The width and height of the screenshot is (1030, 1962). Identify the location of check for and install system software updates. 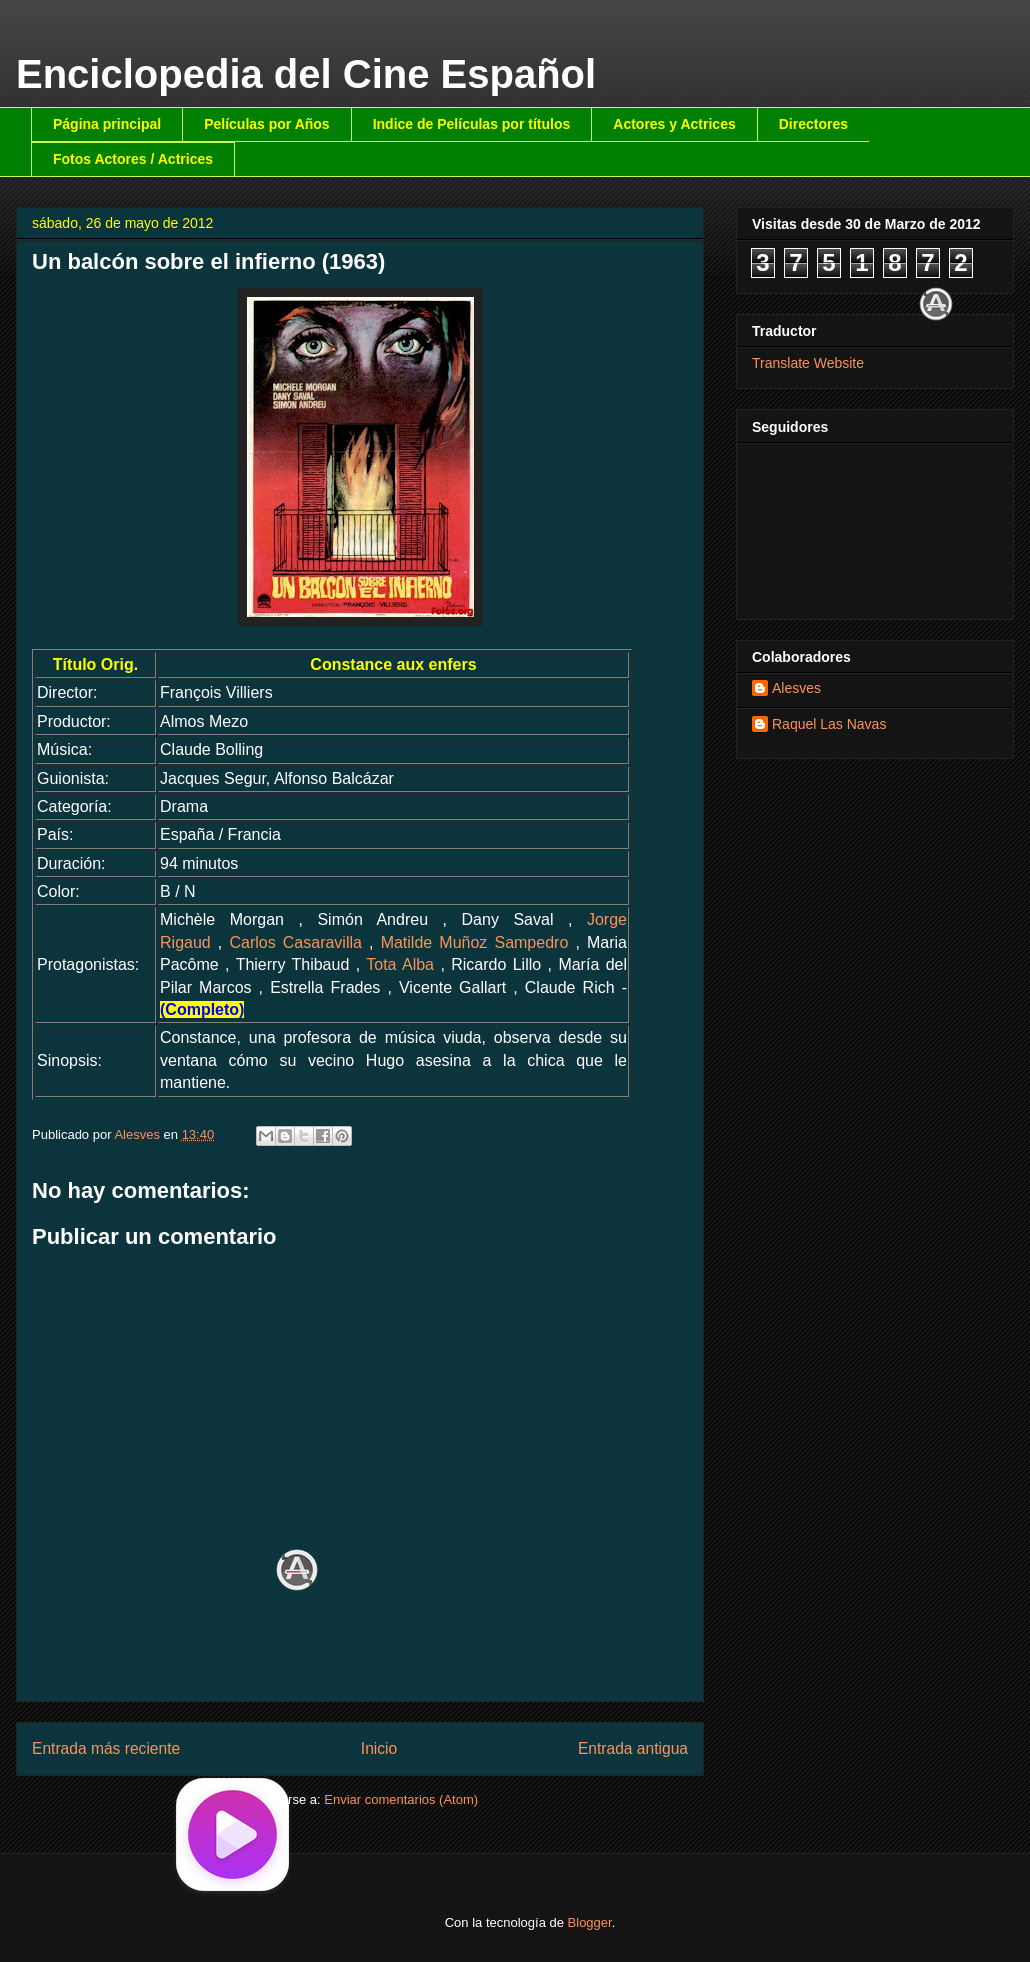
(297, 1570).